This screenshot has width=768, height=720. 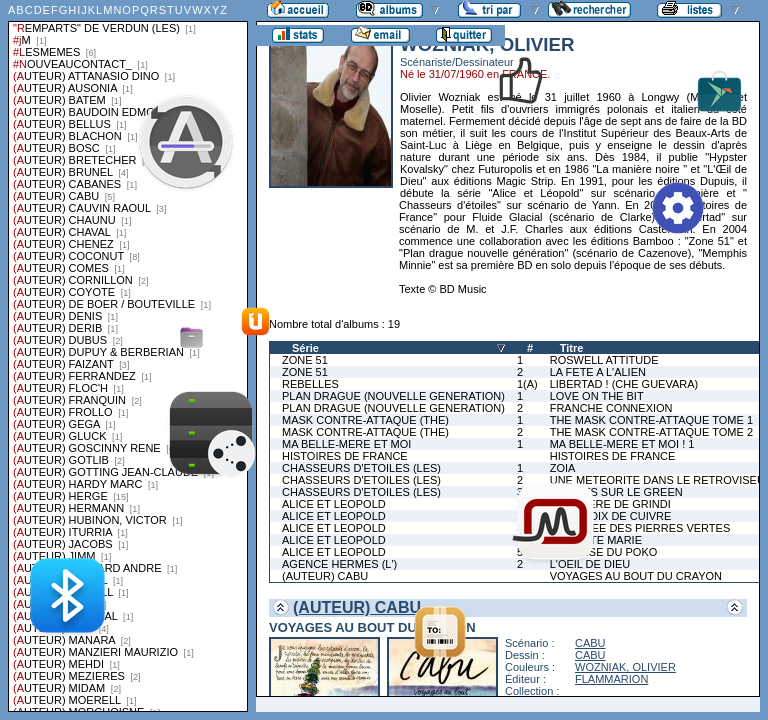 What do you see at coordinates (67, 595) in the screenshot?
I see `open bluetooth settings` at bounding box center [67, 595].